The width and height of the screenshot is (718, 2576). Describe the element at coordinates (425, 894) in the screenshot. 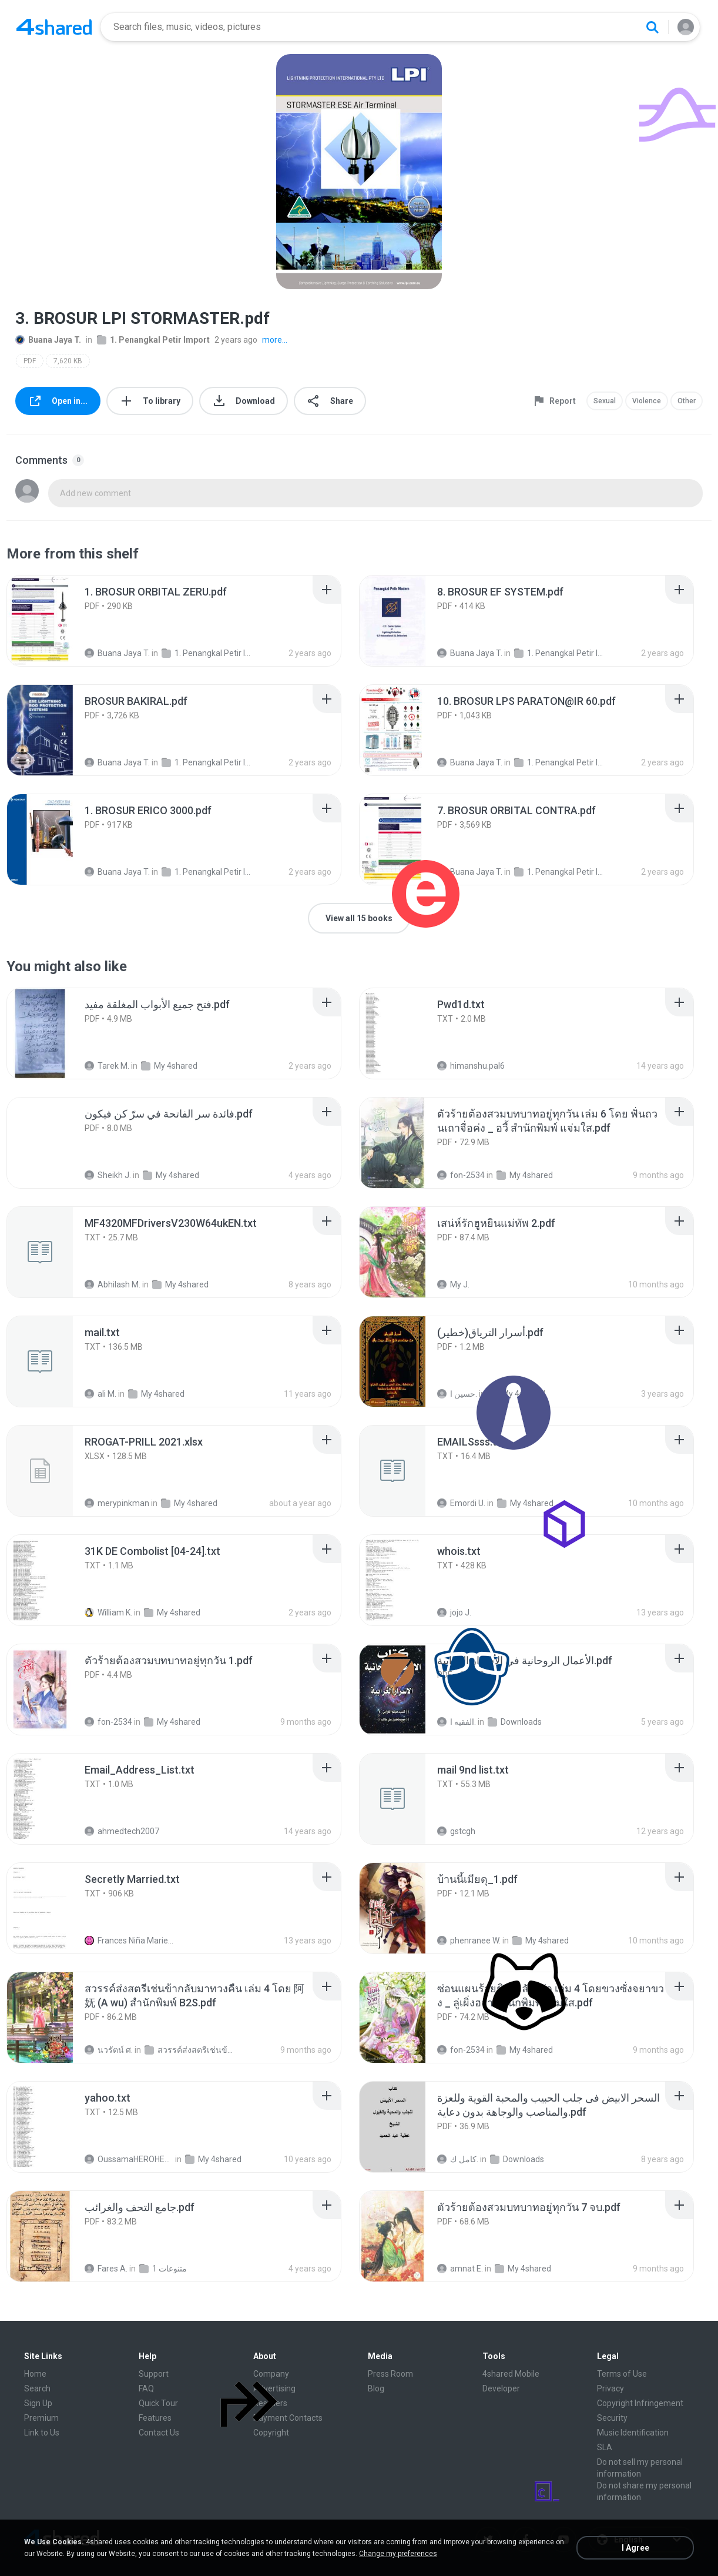

I see `Embarcadero Technologies company logo` at that location.